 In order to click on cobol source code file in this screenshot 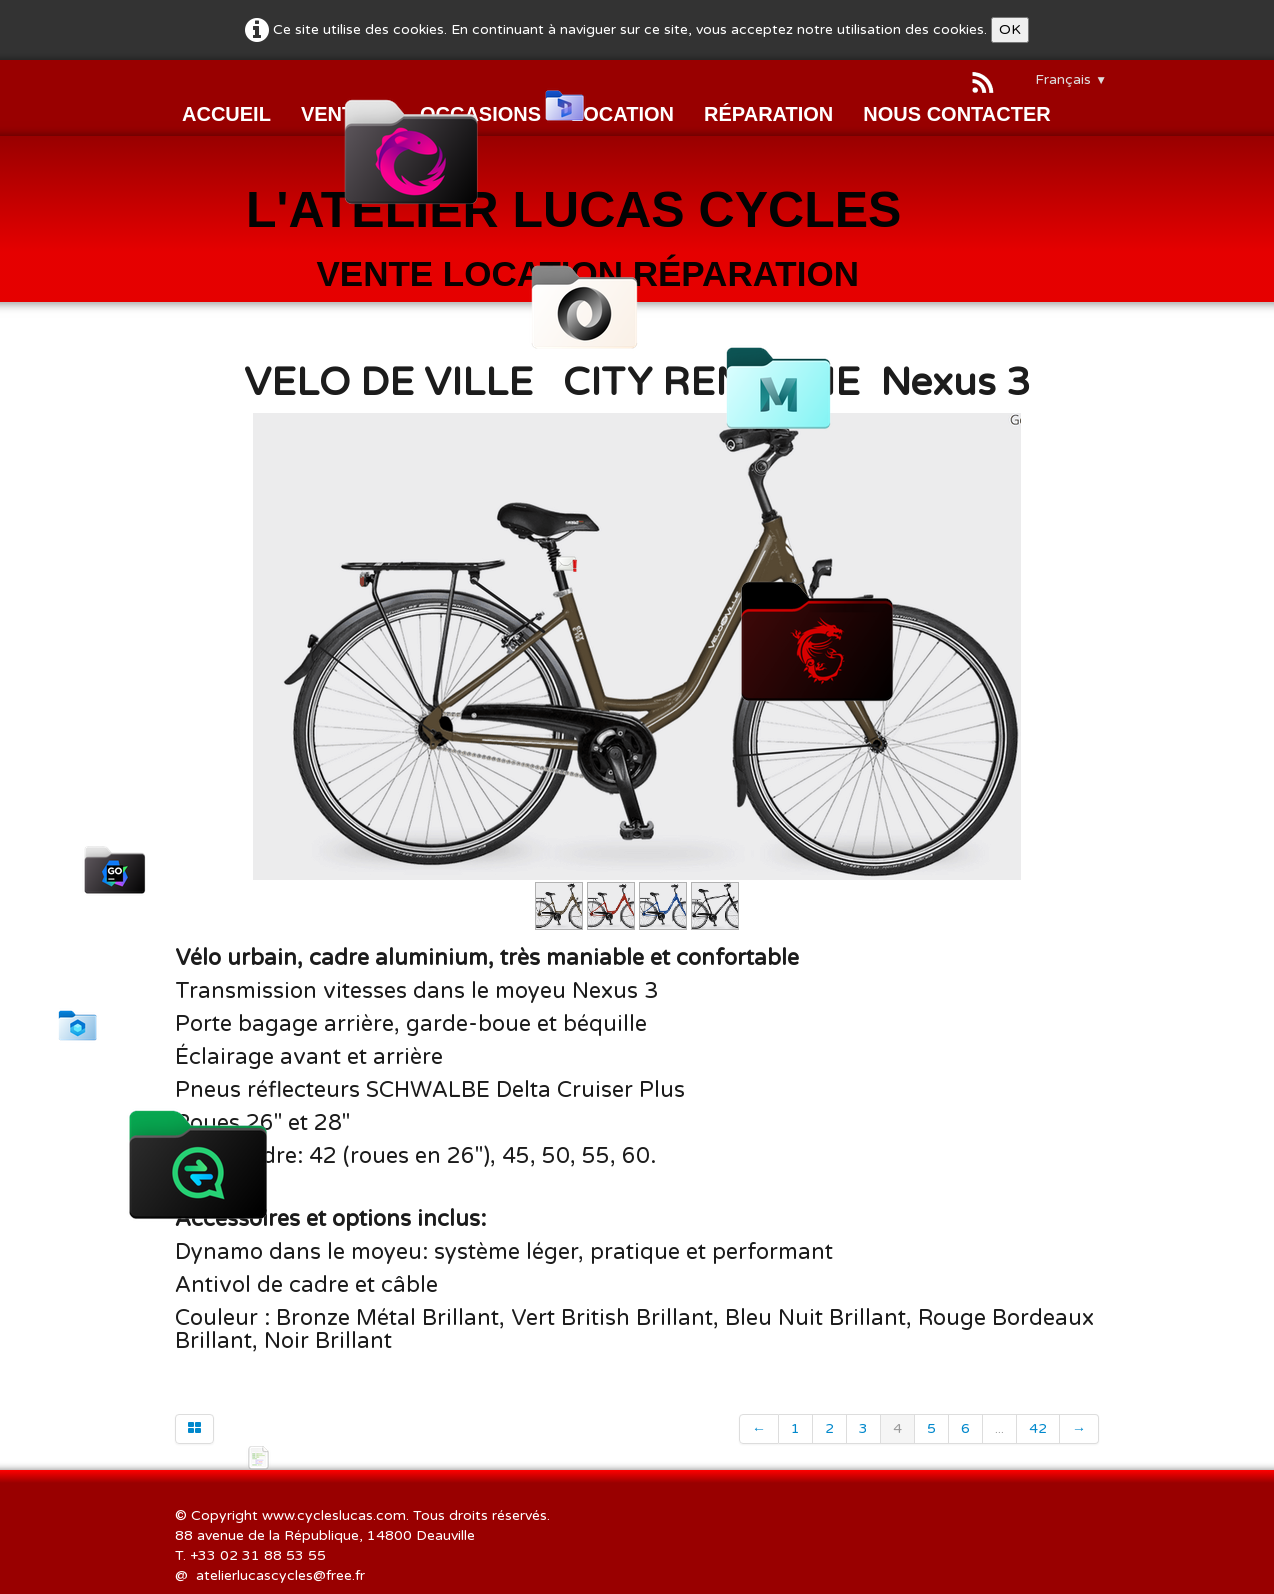, I will do `click(258, 1457)`.